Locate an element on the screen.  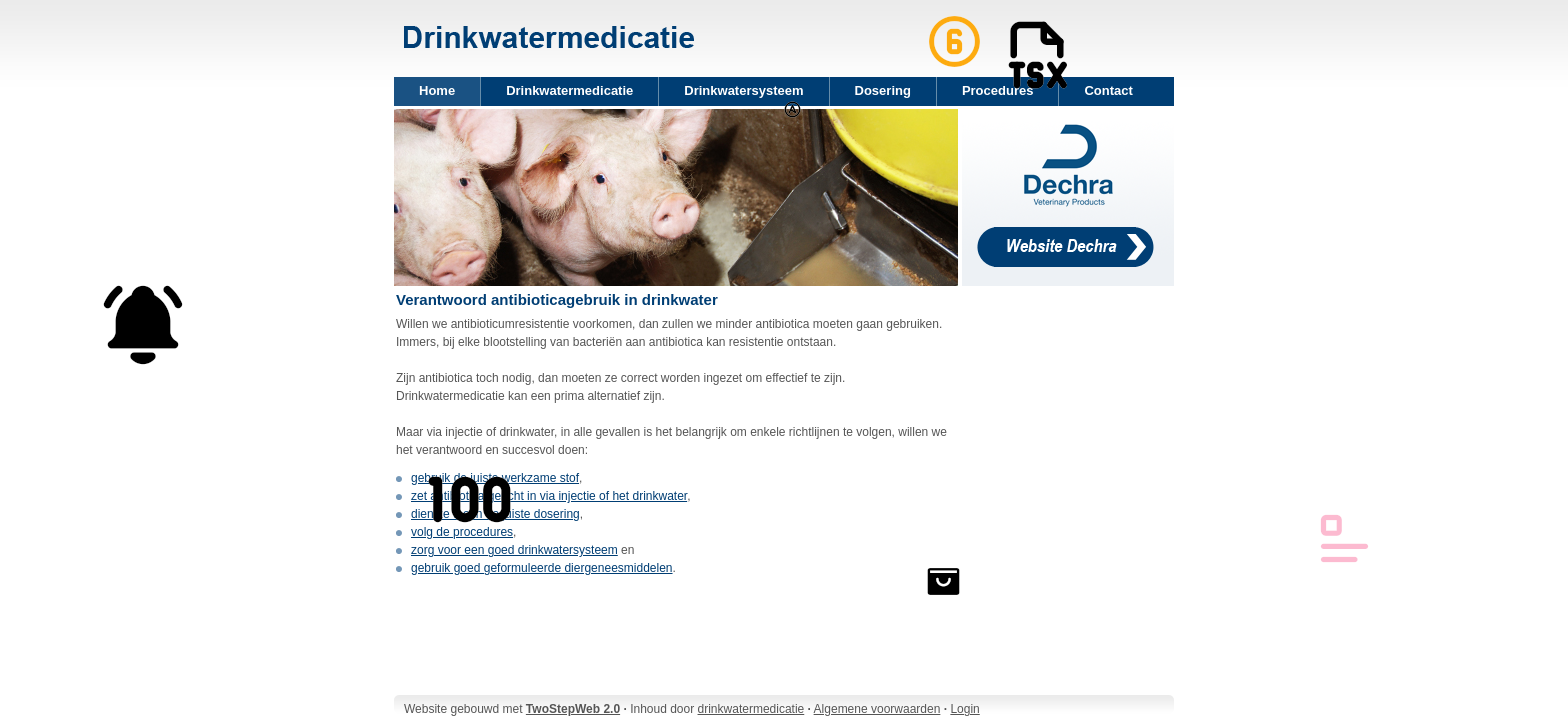
add a caption to an image or media is located at coordinates (1344, 538).